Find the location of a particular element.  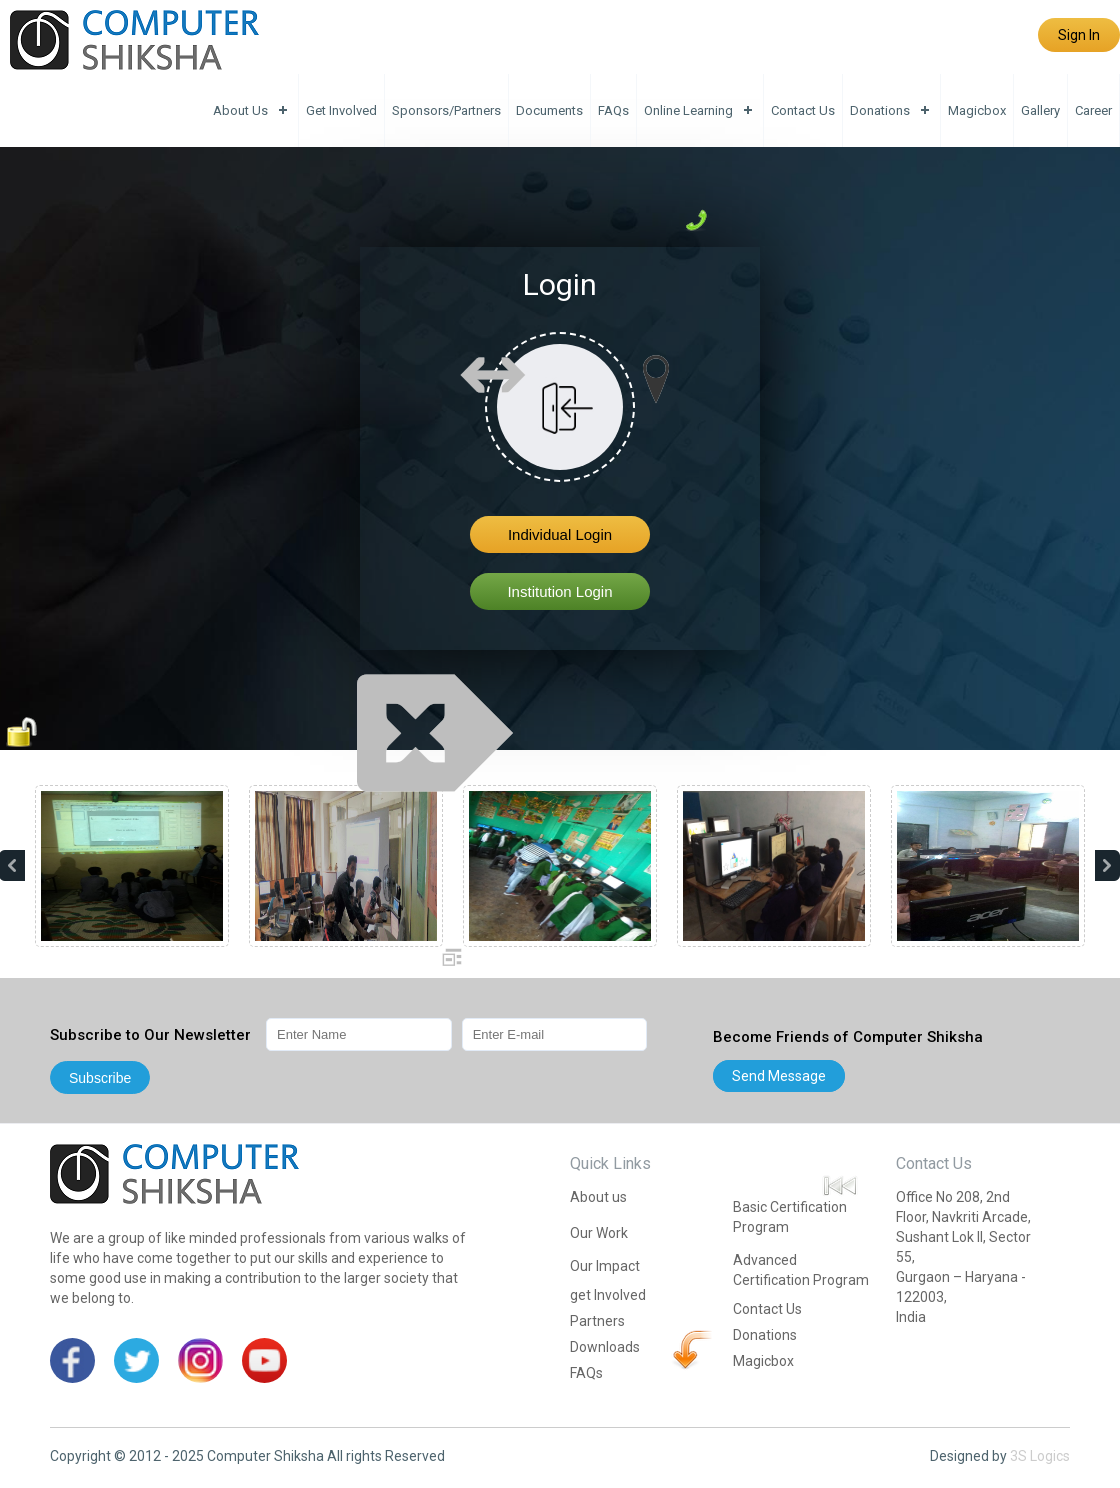

clear text input field (right-to-left layout) is located at coordinates (435, 733).